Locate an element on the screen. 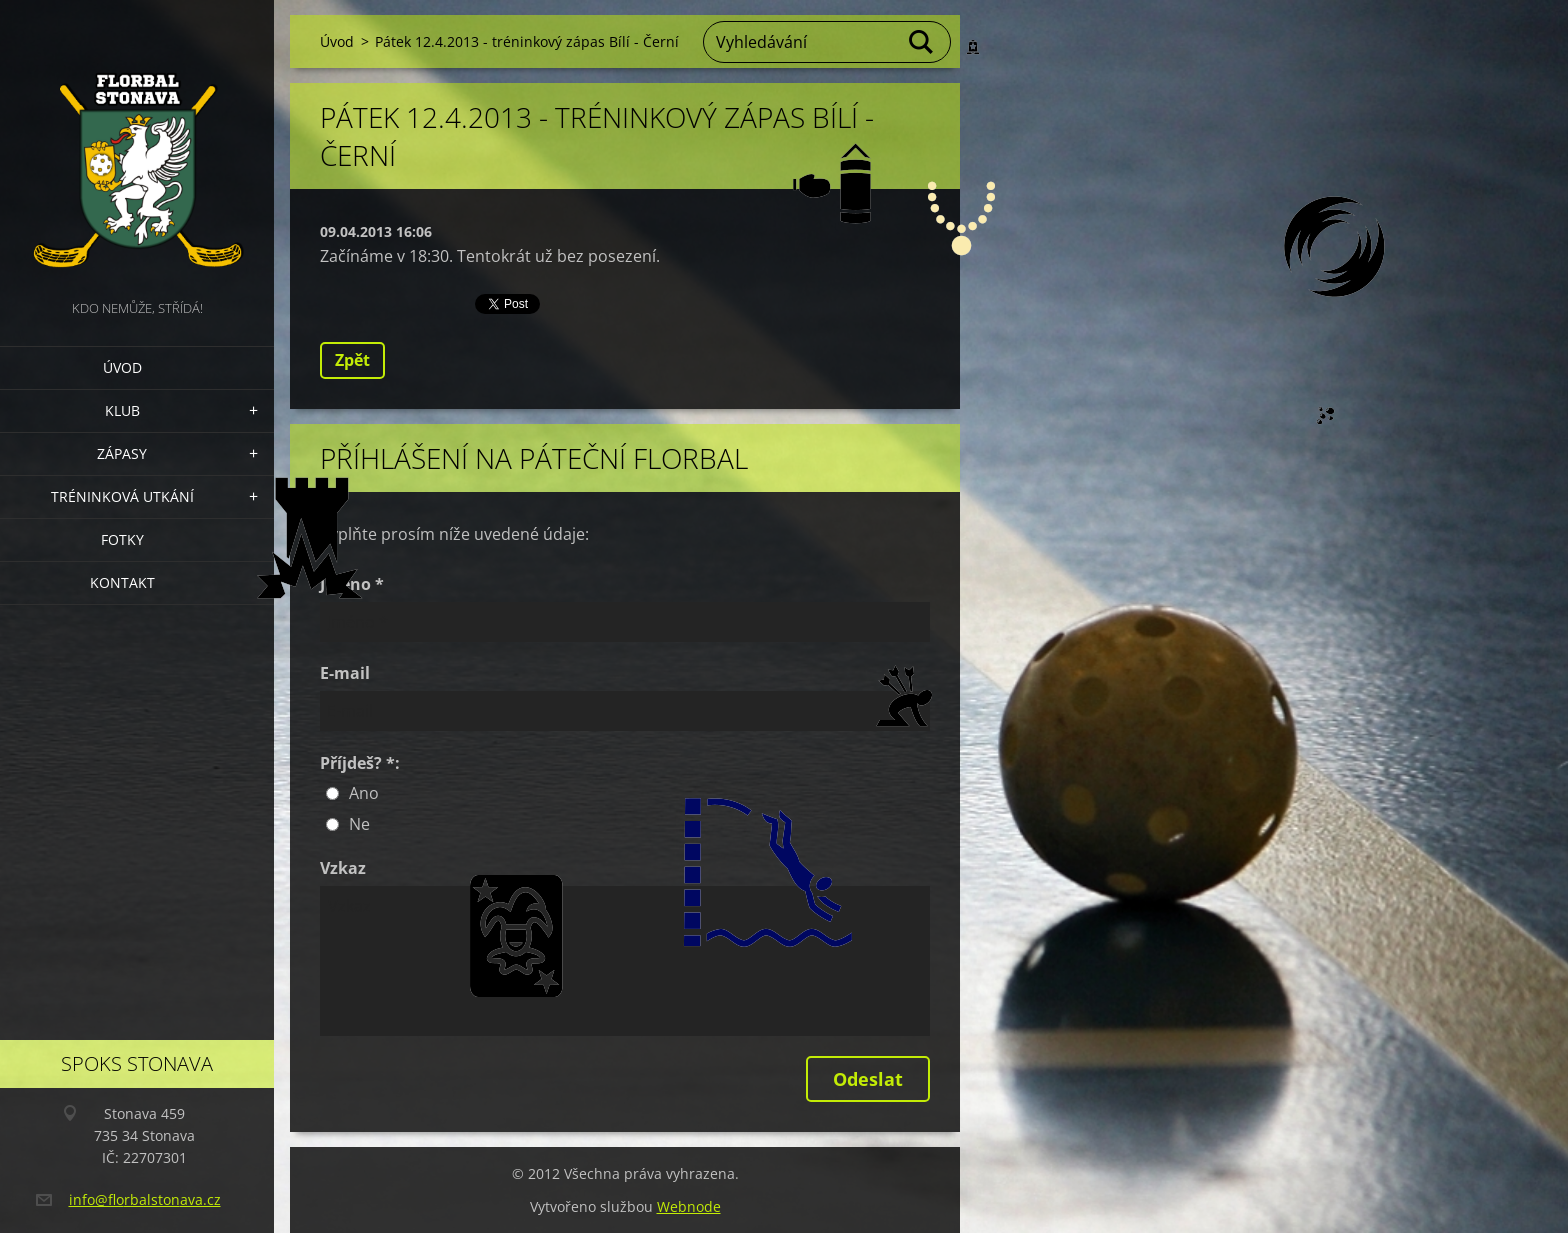  access swimming pool or diving activities is located at coordinates (766, 863).